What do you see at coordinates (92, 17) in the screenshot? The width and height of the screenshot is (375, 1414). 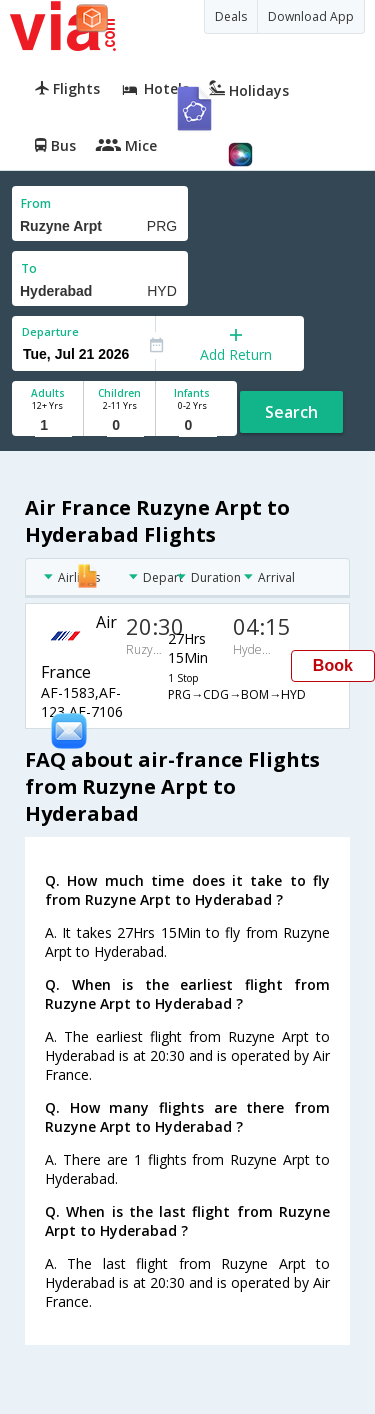 I see `a binary STL 3D model file` at bounding box center [92, 17].